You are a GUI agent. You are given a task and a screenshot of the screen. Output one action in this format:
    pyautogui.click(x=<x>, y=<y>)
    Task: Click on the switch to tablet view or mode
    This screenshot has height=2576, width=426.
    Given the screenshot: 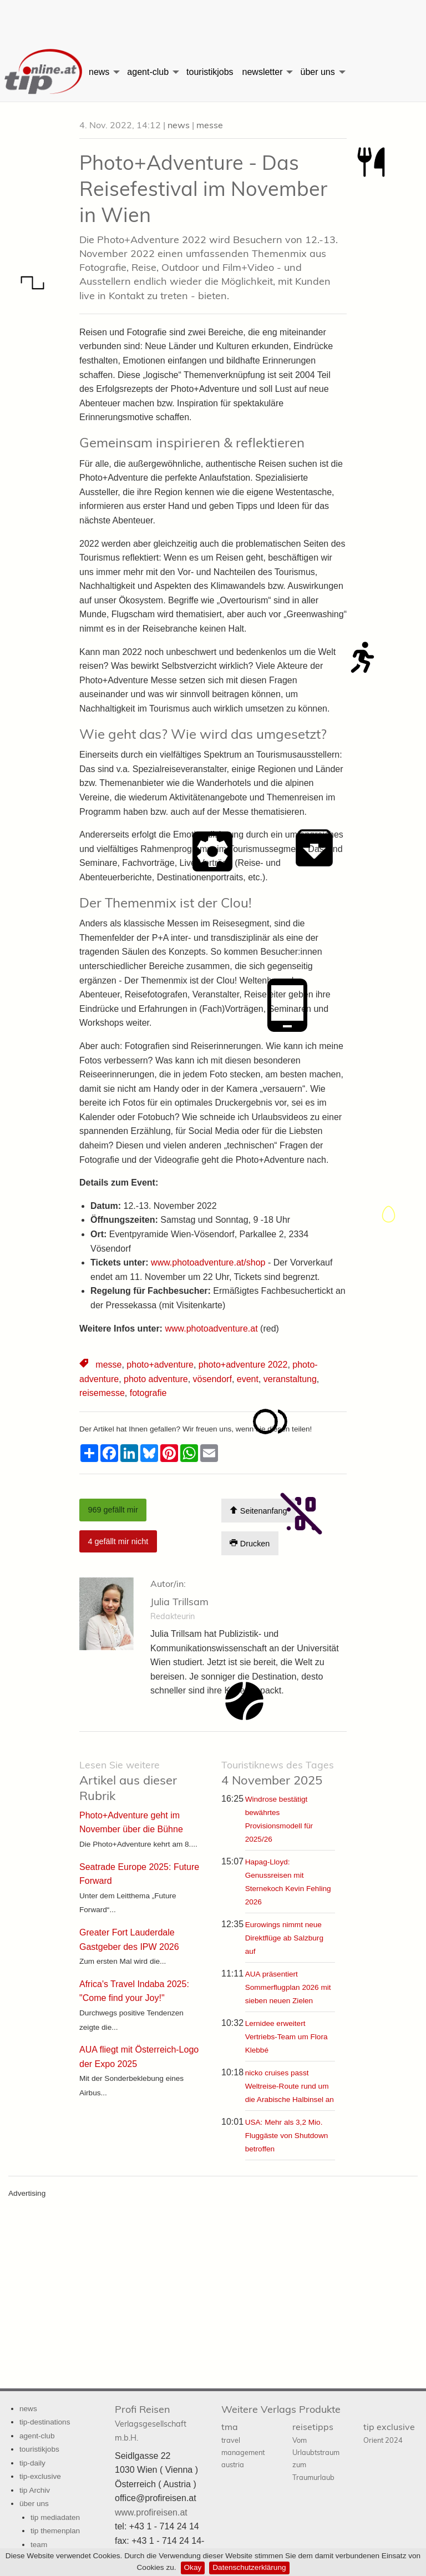 What is the action you would take?
    pyautogui.click(x=287, y=1005)
    